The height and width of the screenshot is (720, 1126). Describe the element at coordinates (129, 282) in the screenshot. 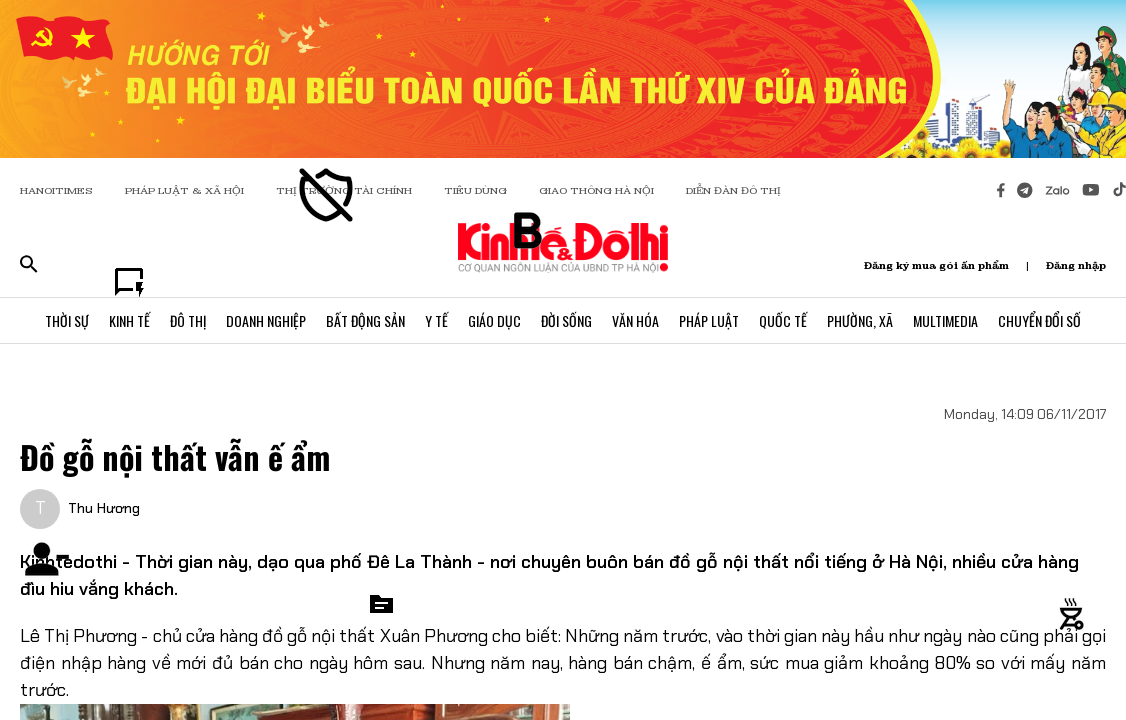

I see `send a quick reply to a message` at that location.